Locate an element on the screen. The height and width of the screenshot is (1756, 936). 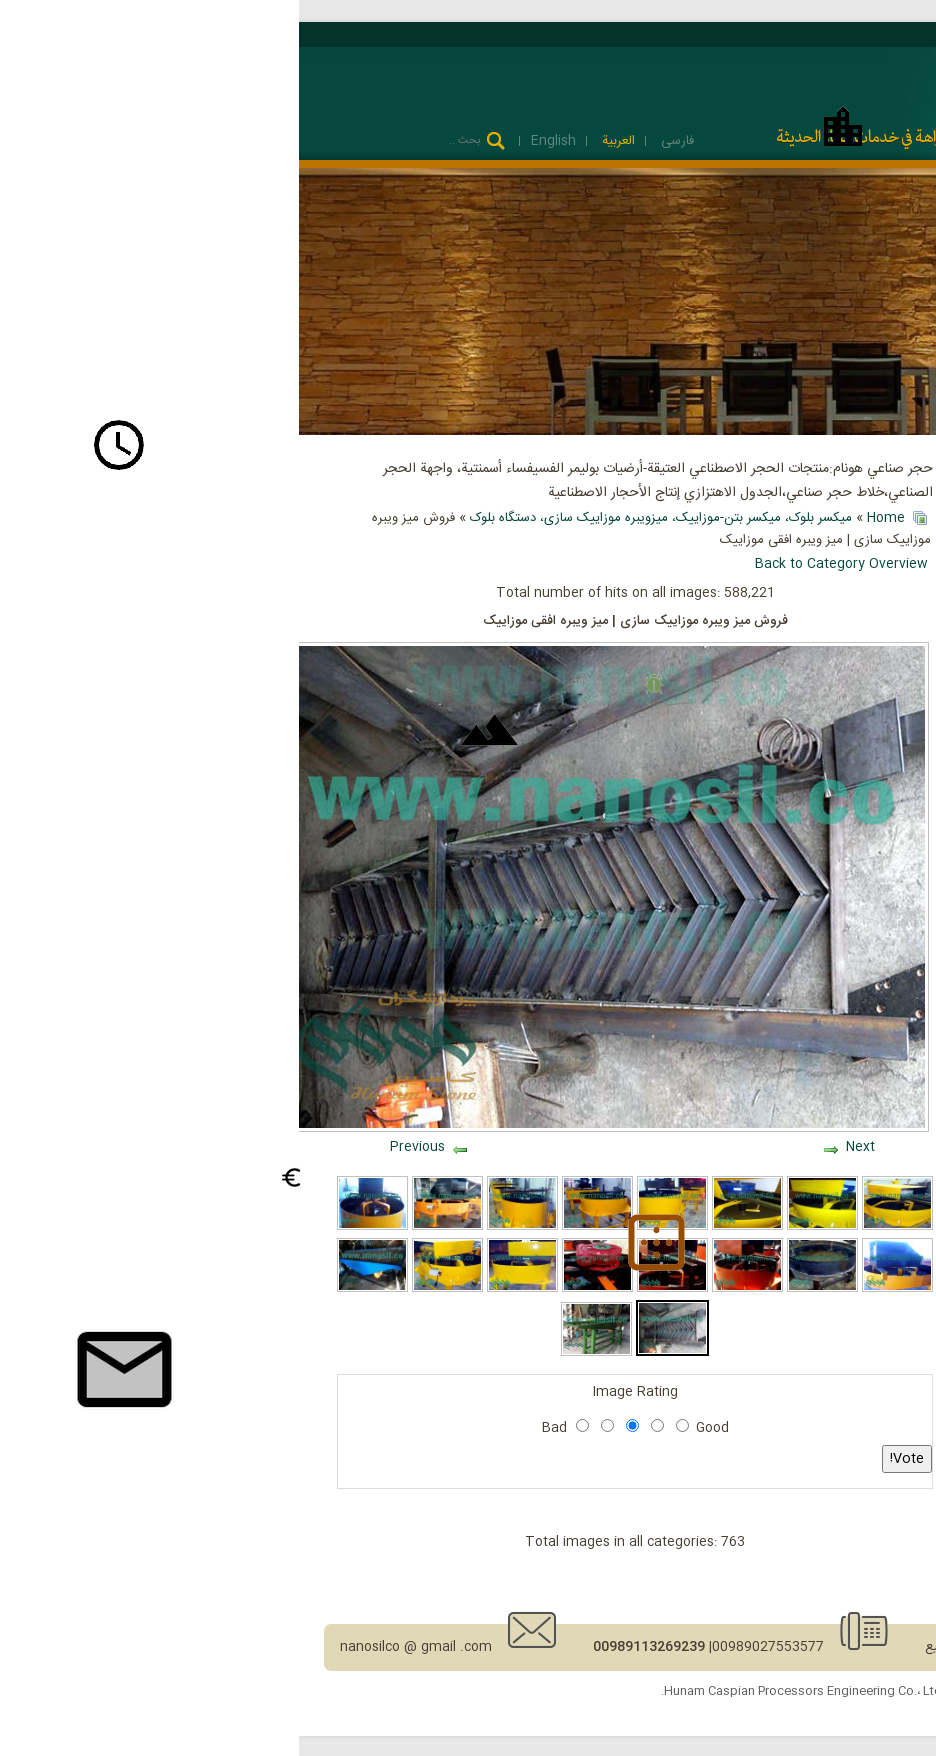
save item to watch later is located at coordinates (119, 445).